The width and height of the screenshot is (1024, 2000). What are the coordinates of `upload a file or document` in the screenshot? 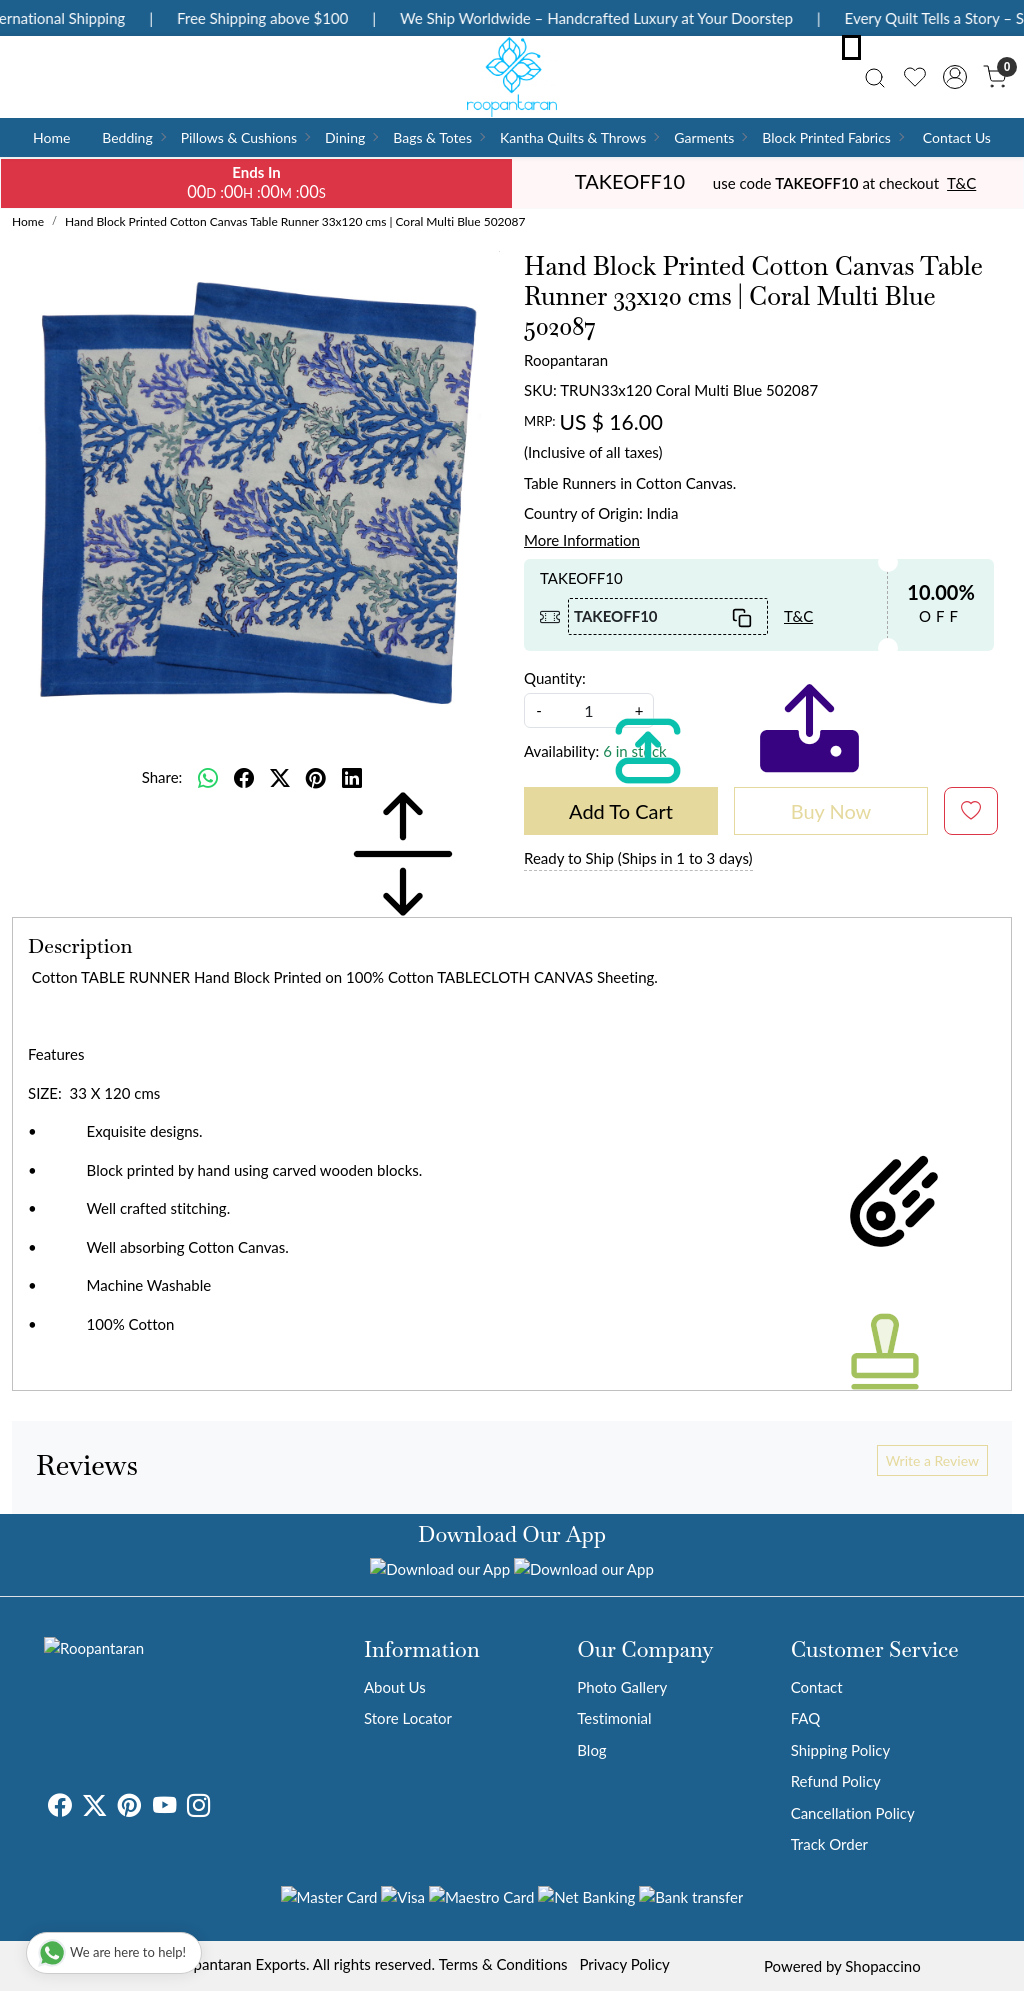 It's located at (809, 733).